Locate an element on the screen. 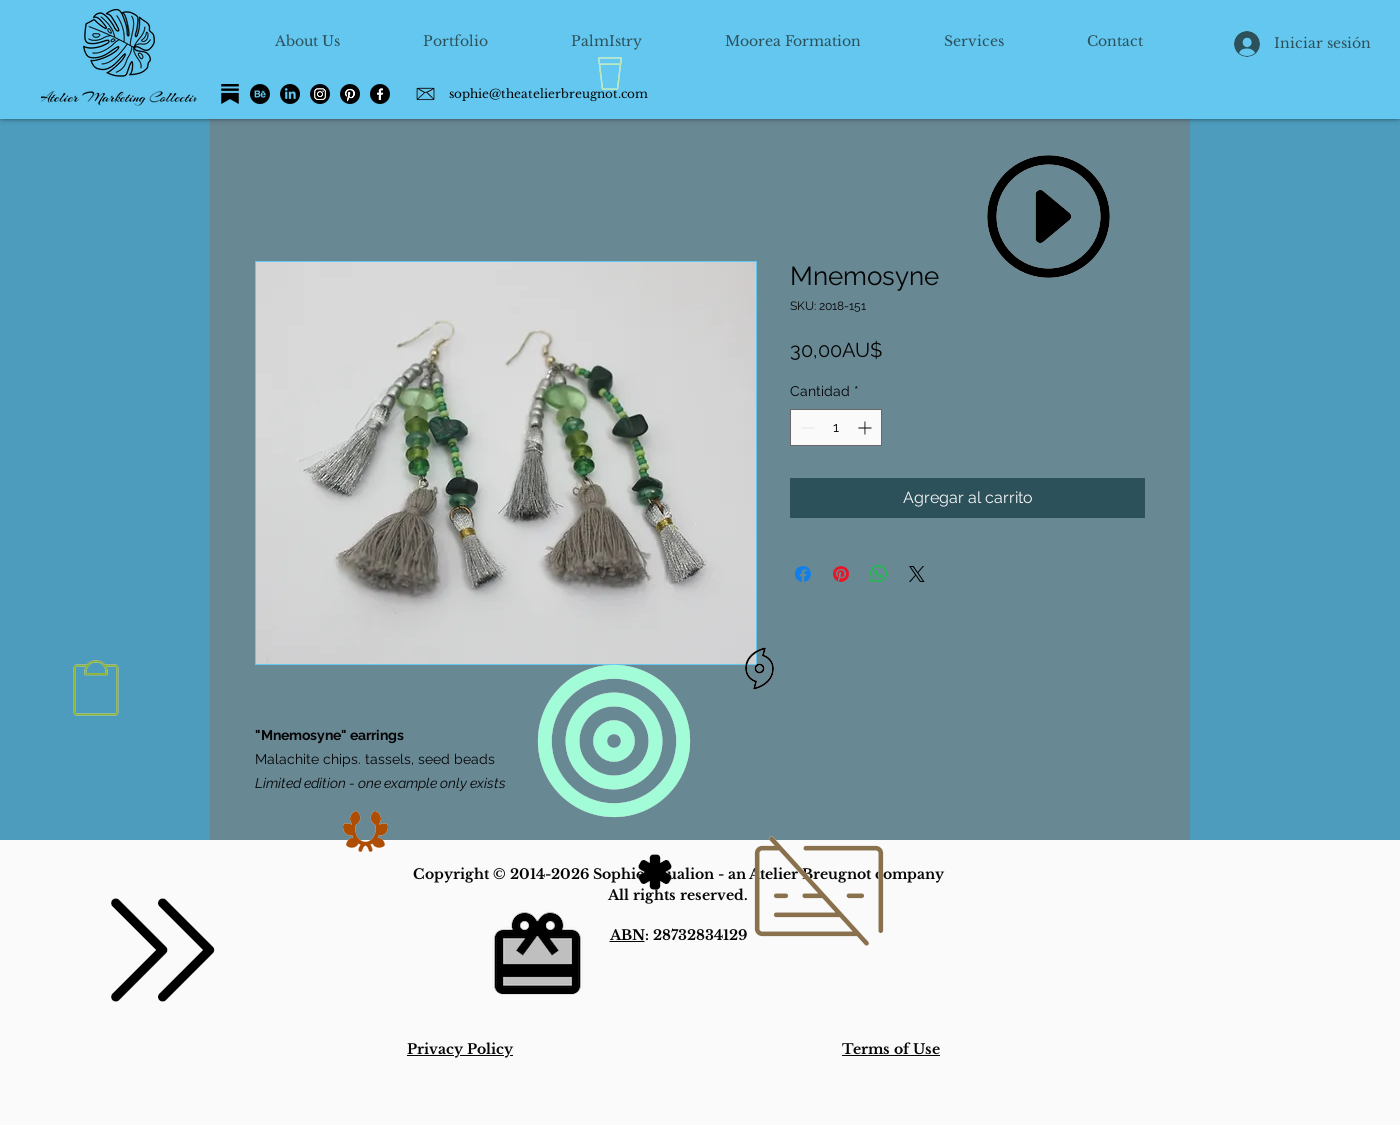  skip forward or advance to next item is located at coordinates (158, 950).